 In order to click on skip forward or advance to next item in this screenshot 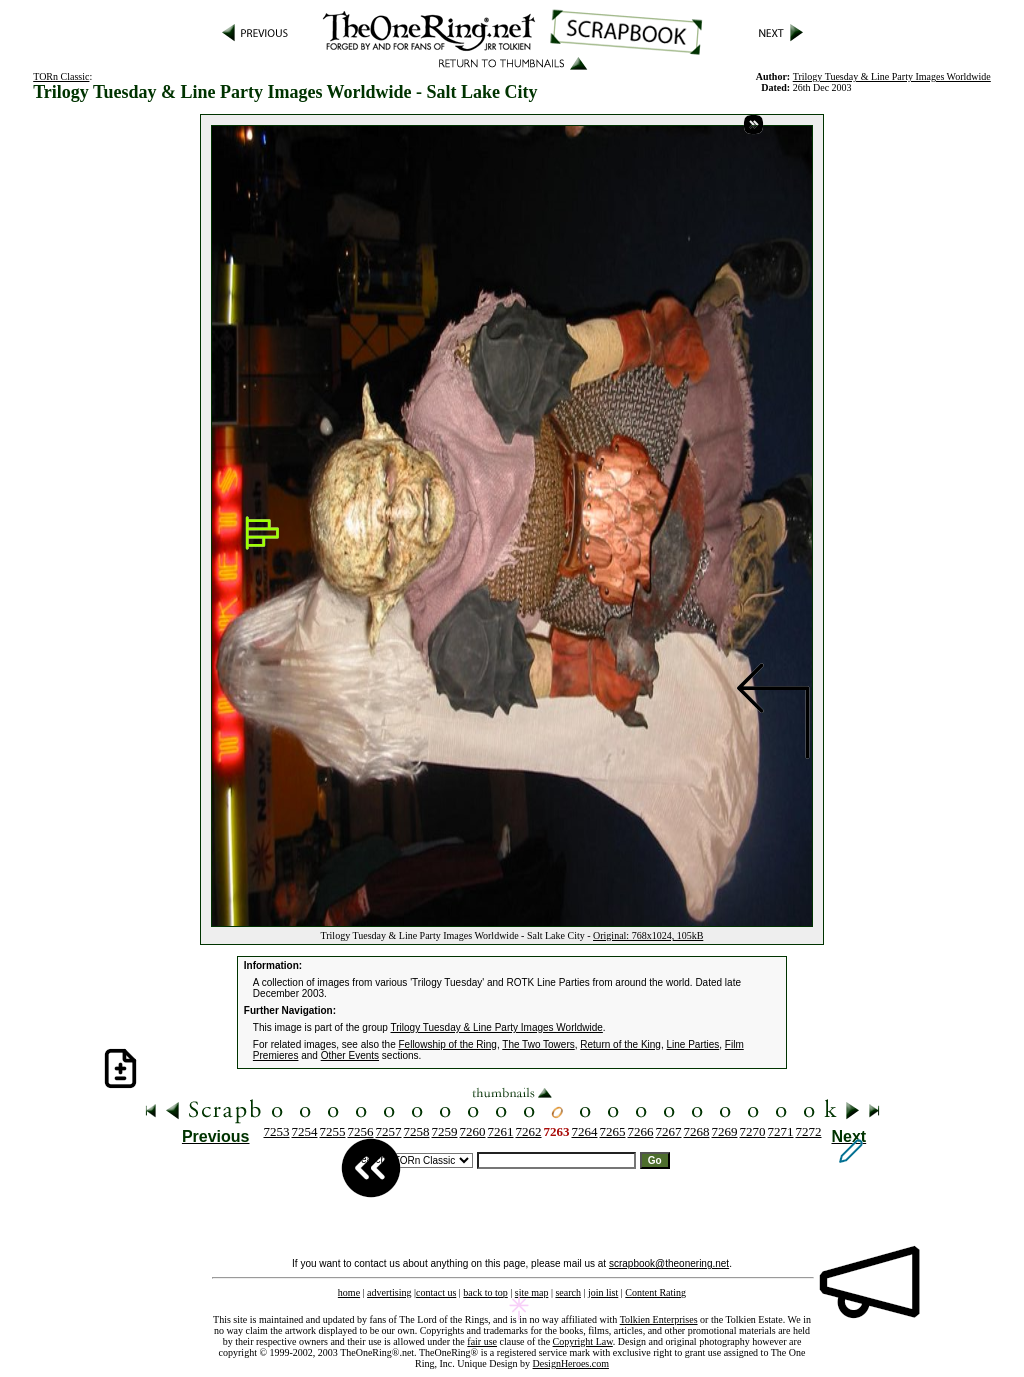, I will do `click(753, 124)`.